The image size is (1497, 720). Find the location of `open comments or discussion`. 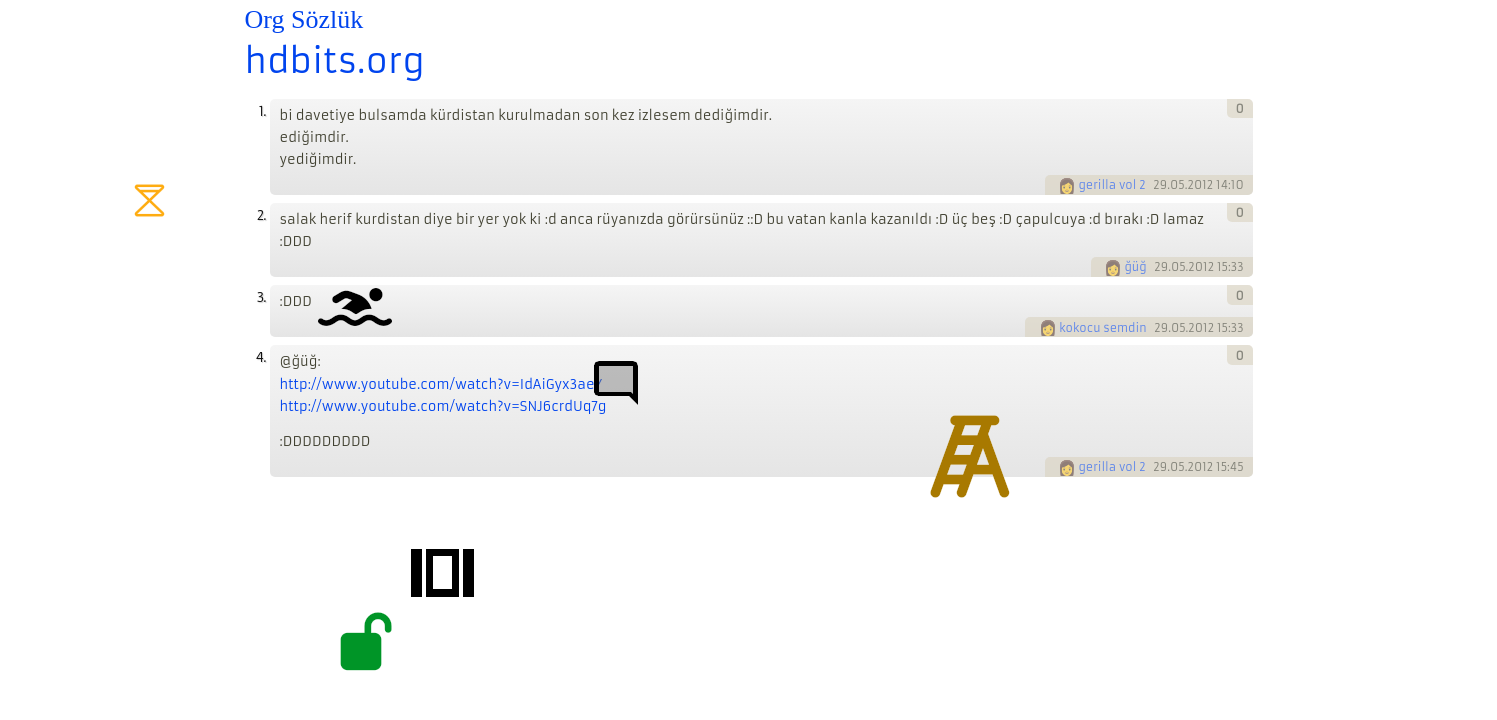

open comments or discussion is located at coordinates (616, 383).